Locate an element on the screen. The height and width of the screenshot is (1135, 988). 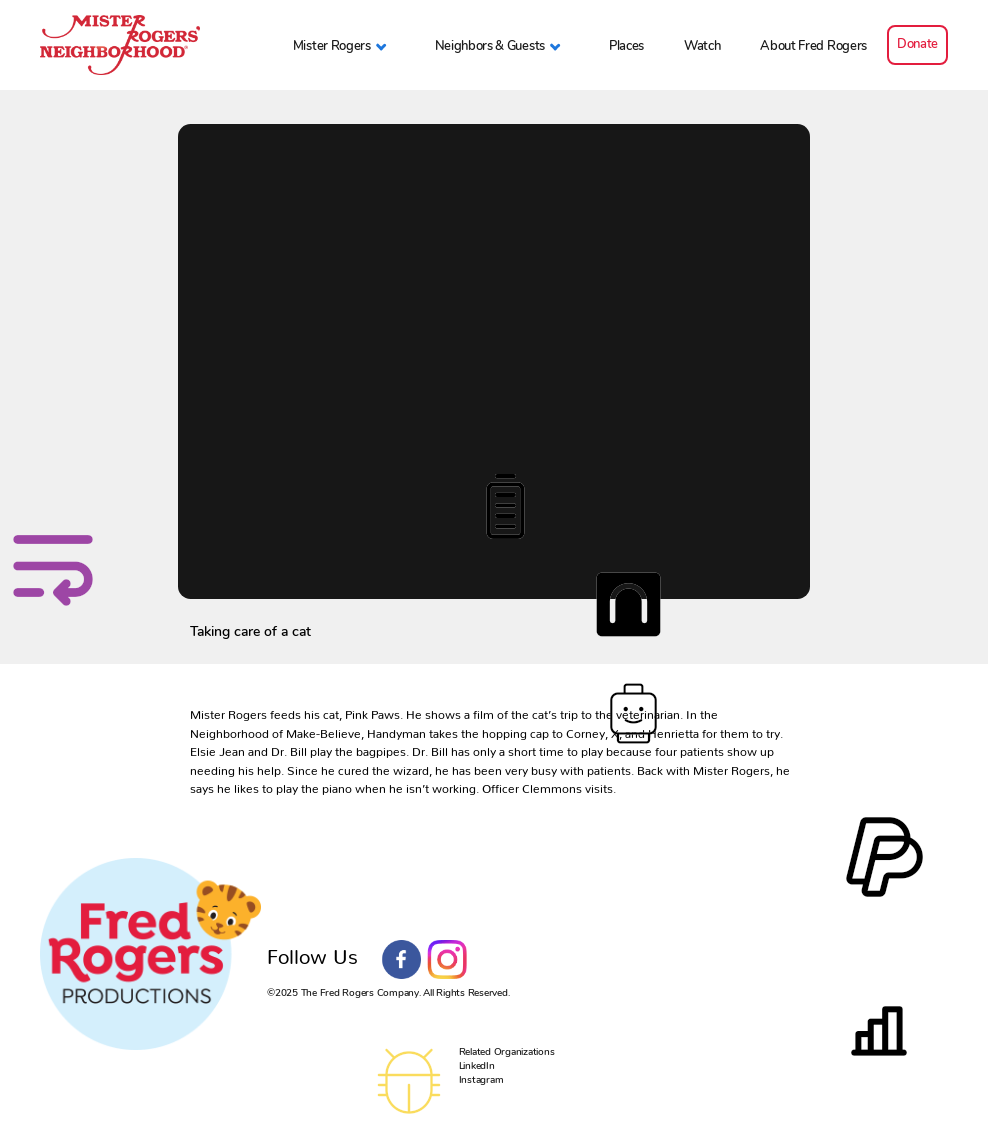
indicates a playful or fun mode is located at coordinates (633, 713).